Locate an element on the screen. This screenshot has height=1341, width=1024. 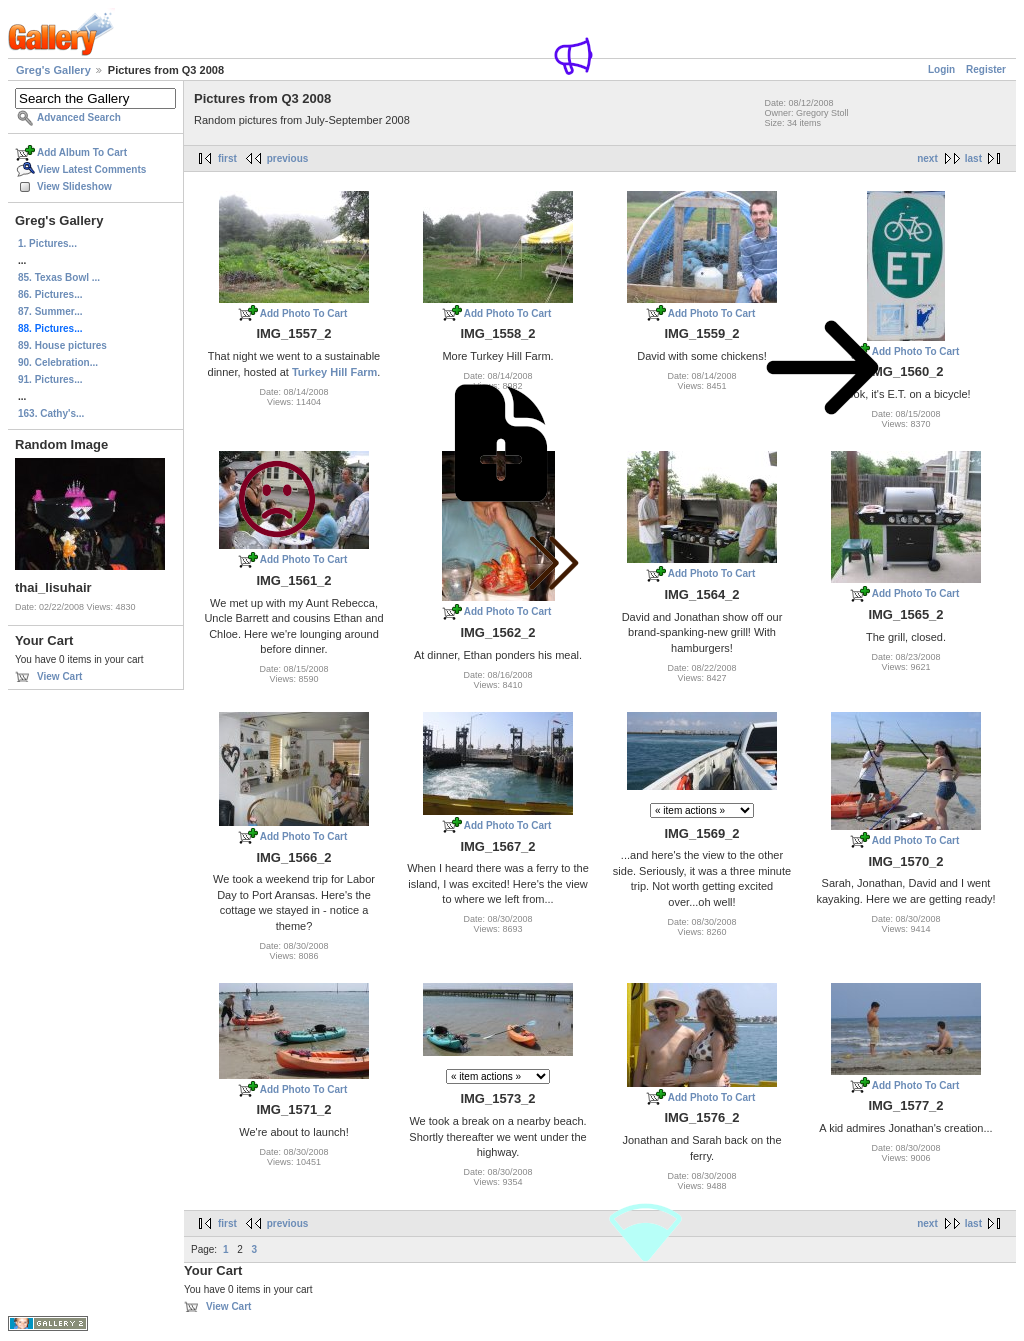
proceed to the next step is located at coordinates (822, 367).